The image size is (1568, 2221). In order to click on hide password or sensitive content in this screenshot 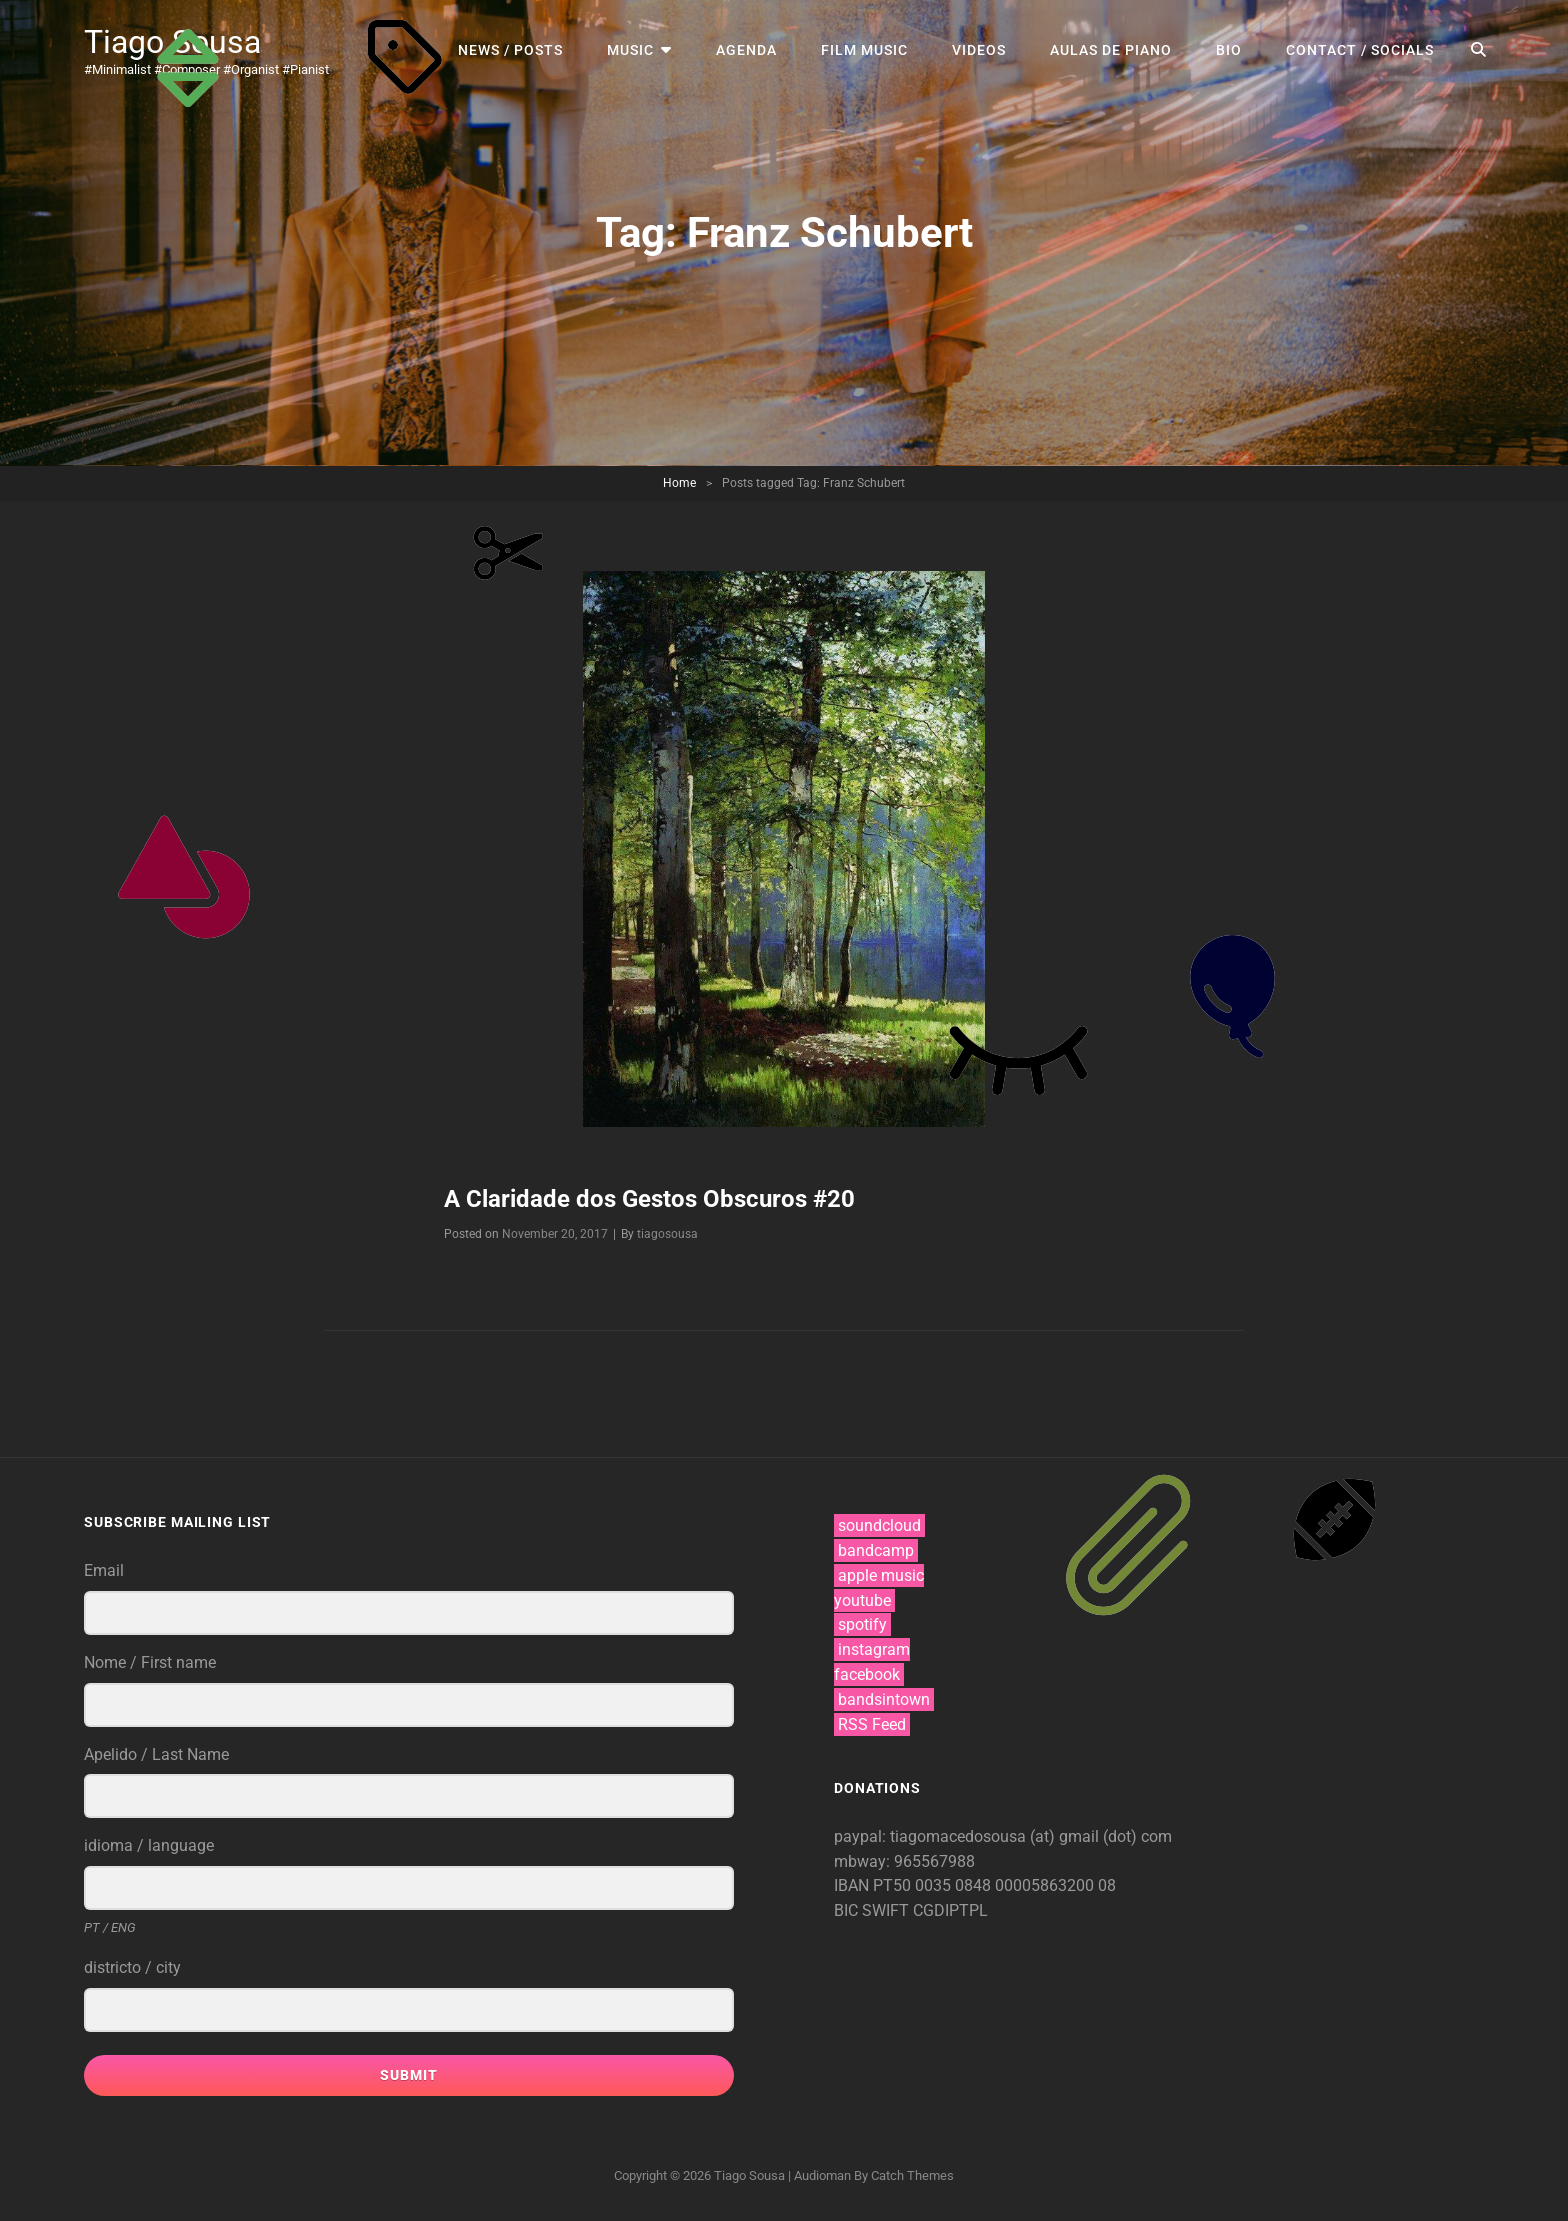, I will do `click(1018, 1047)`.